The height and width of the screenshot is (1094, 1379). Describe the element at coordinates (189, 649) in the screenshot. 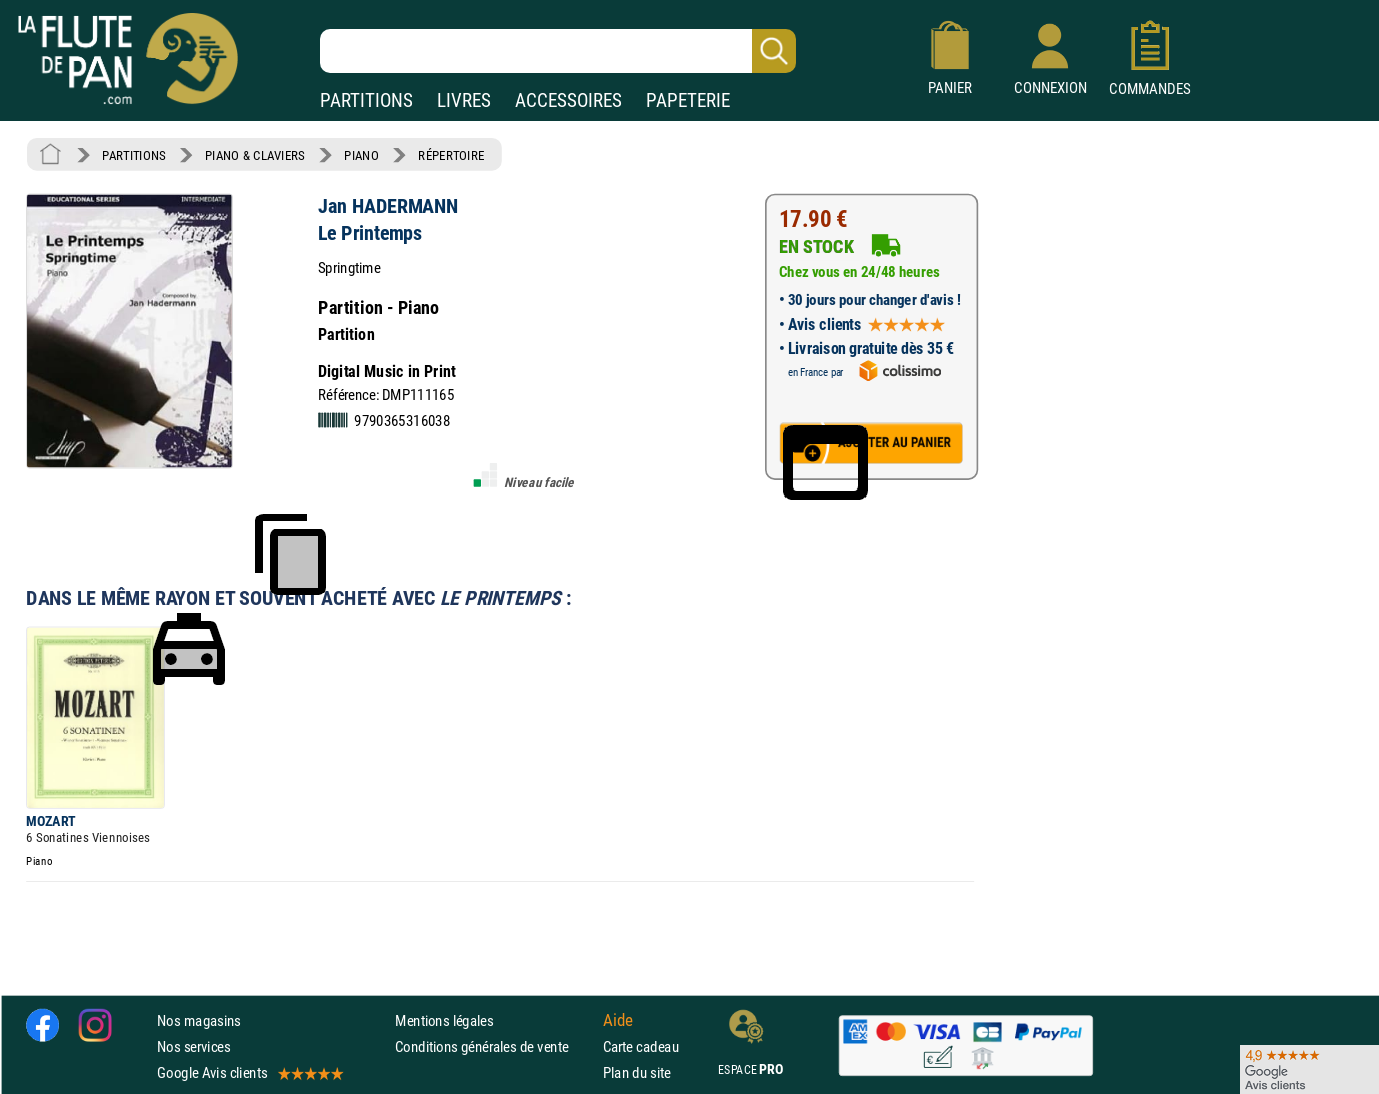

I see `request a taxi or rideshare` at that location.